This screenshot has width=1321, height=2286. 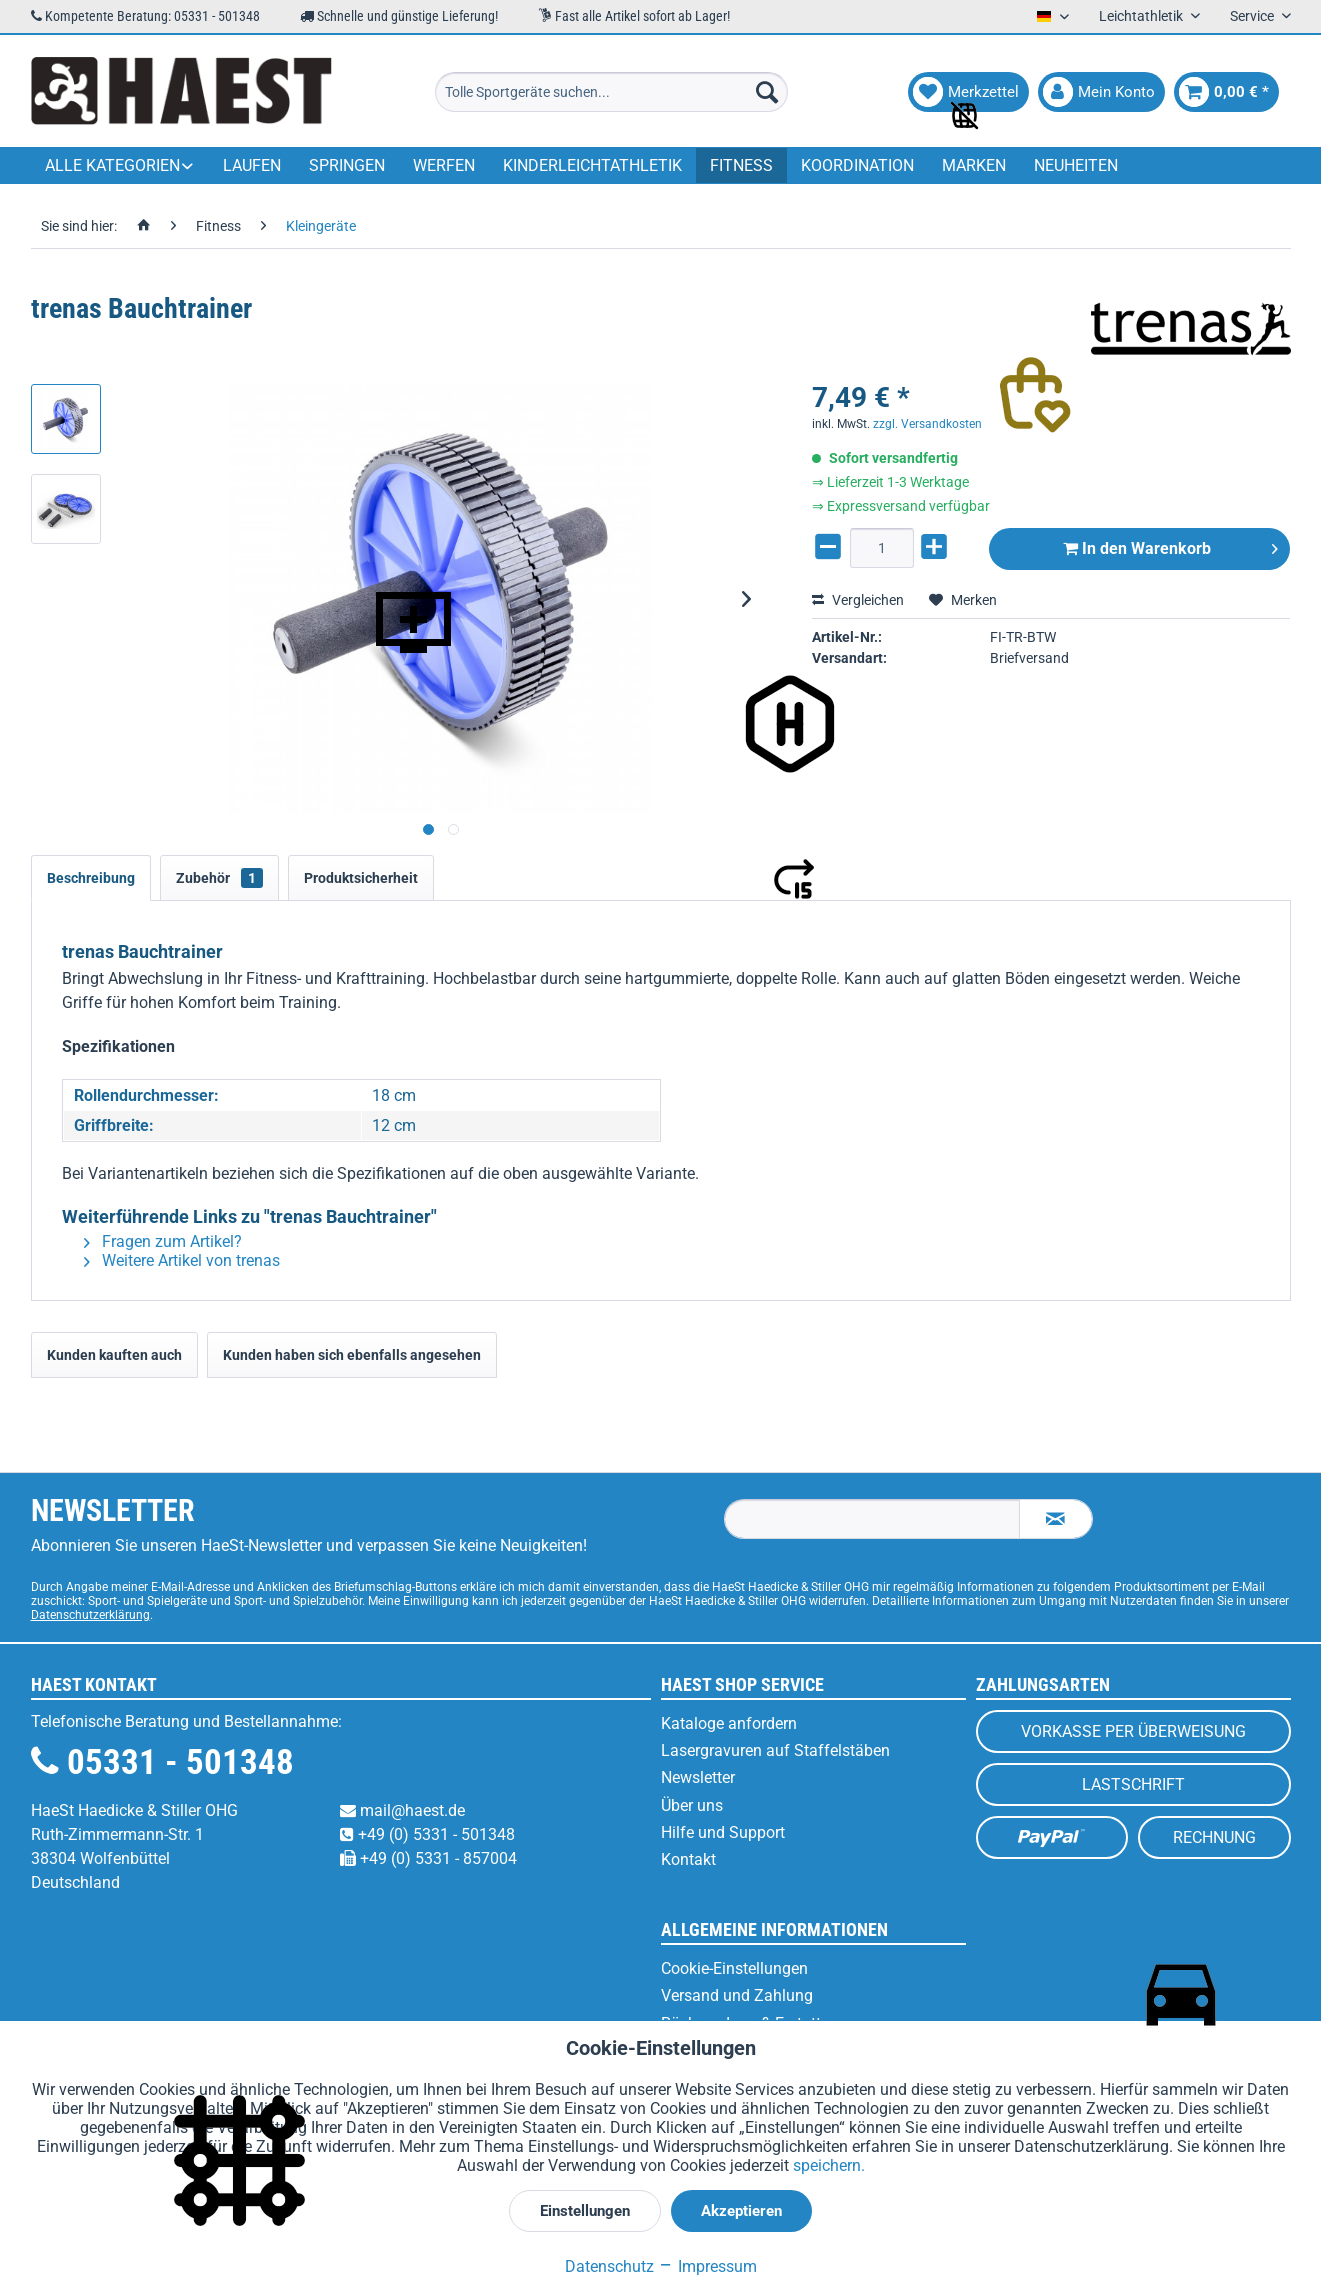 What do you see at coordinates (790, 724) in the screenshot?
I see `indicates a hospital or medical facility` at bounding box center [790, 724].